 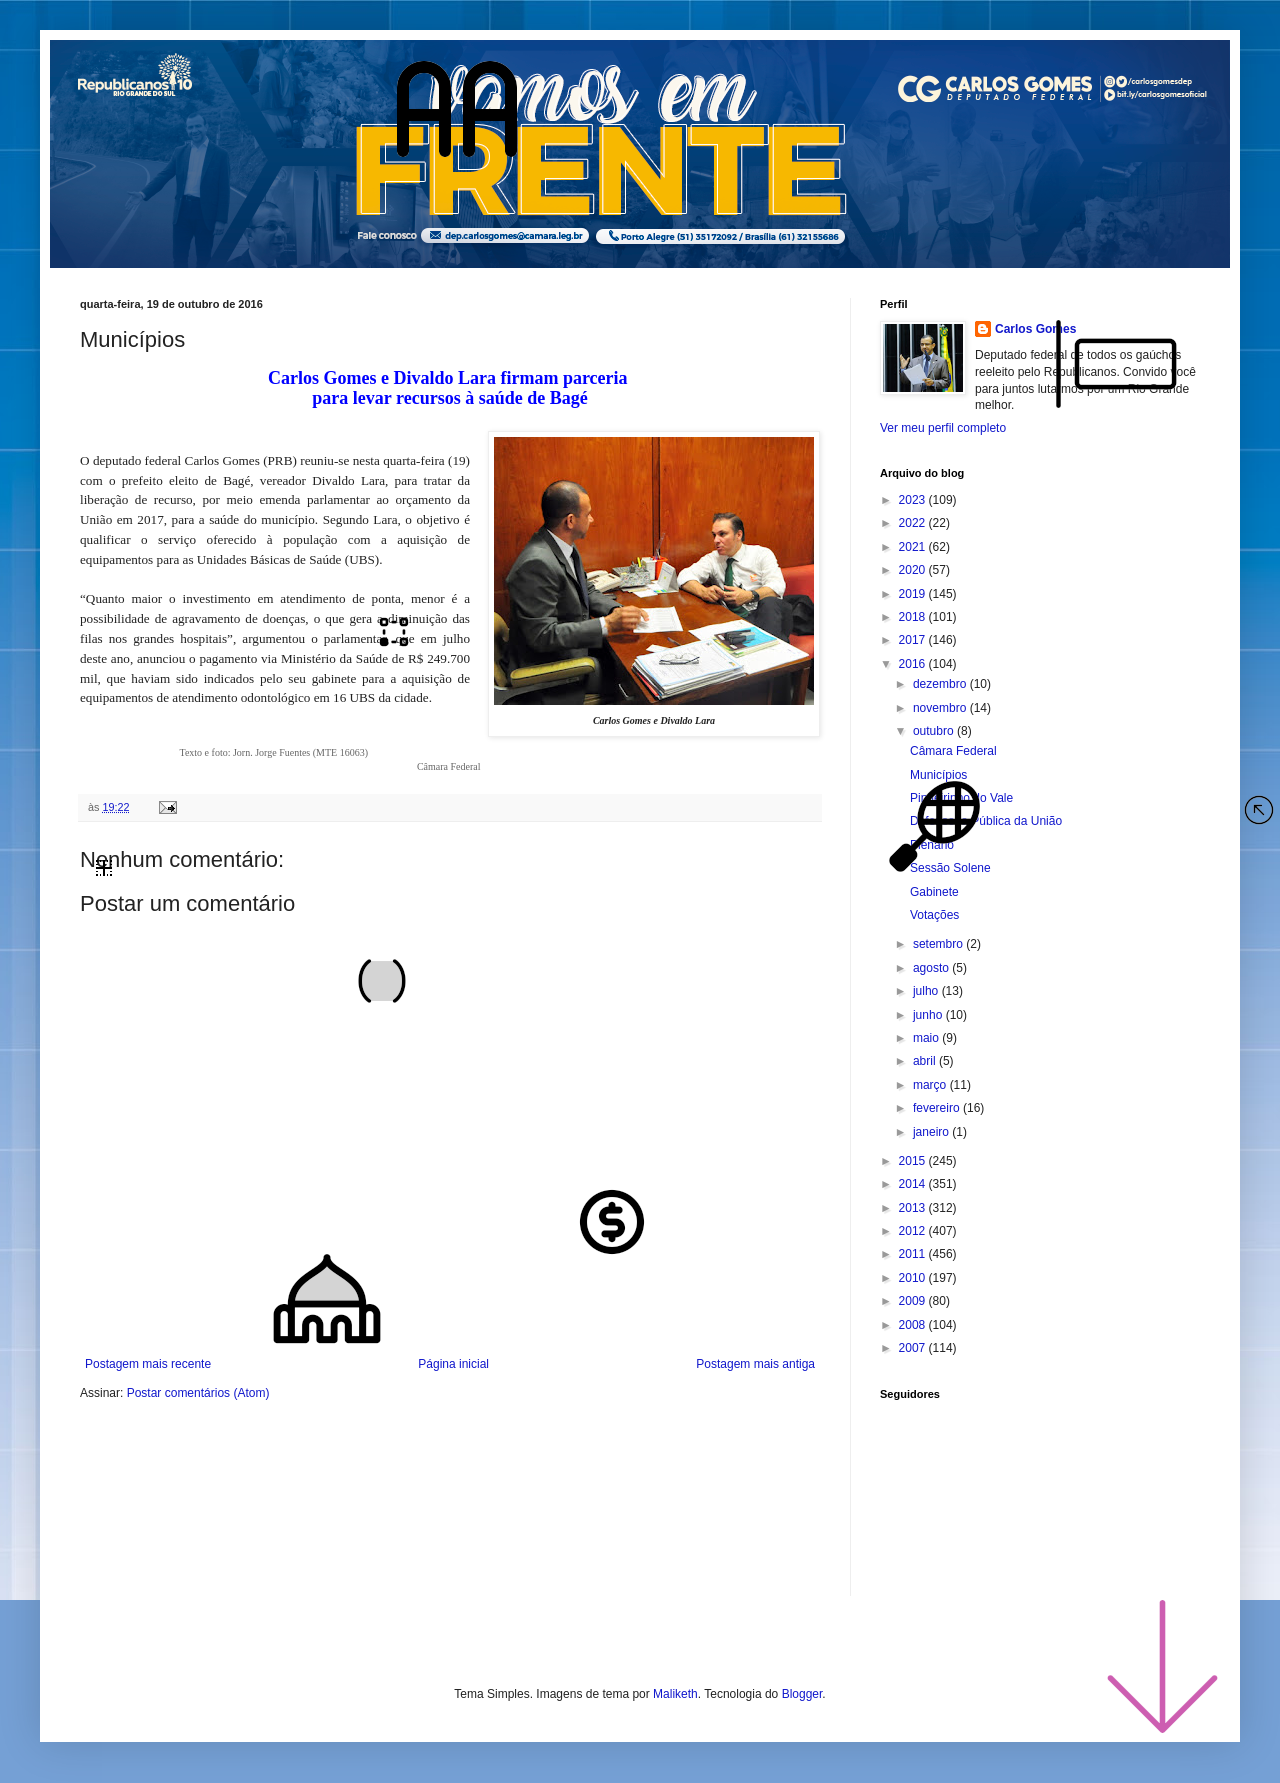 What do you see at coordinates (394, 632) in the screenshot?
I see `set transform anchor to bottom-left corner` at bounding box center [394, 632].